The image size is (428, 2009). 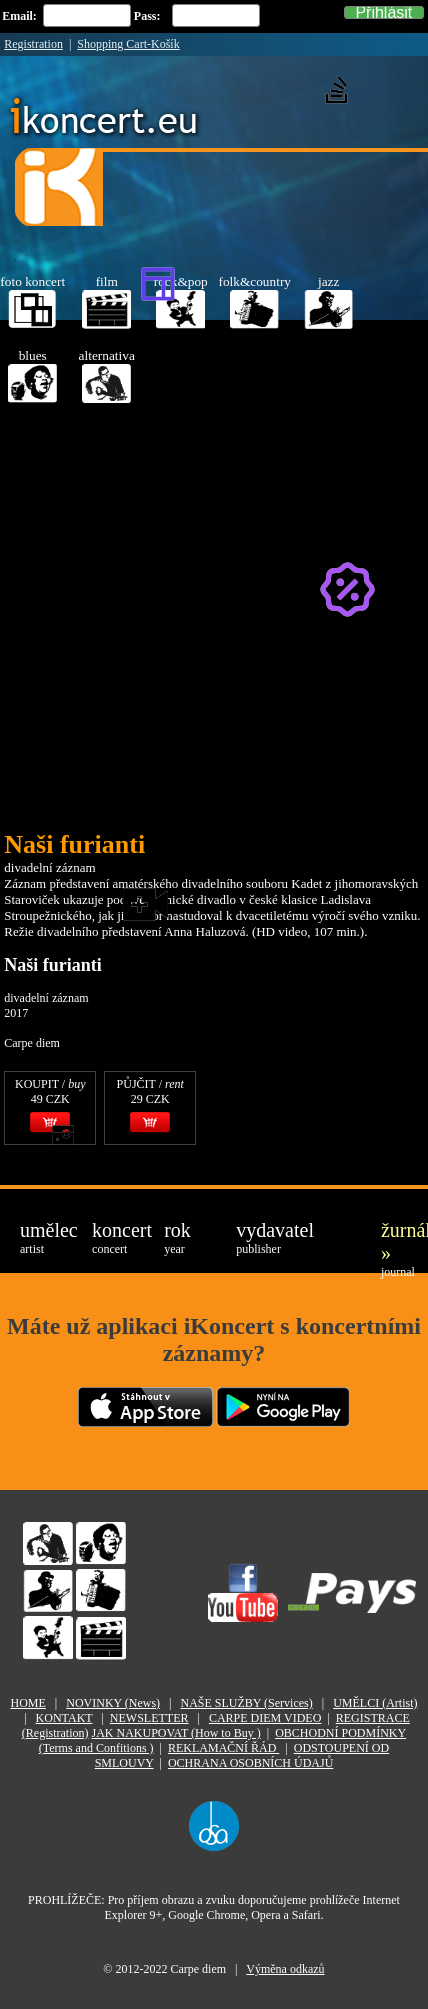 What do you see at coordinates (347, 589) in the screenshot?
I see `view available discounts or promotions` at bounding box center [347, 589].